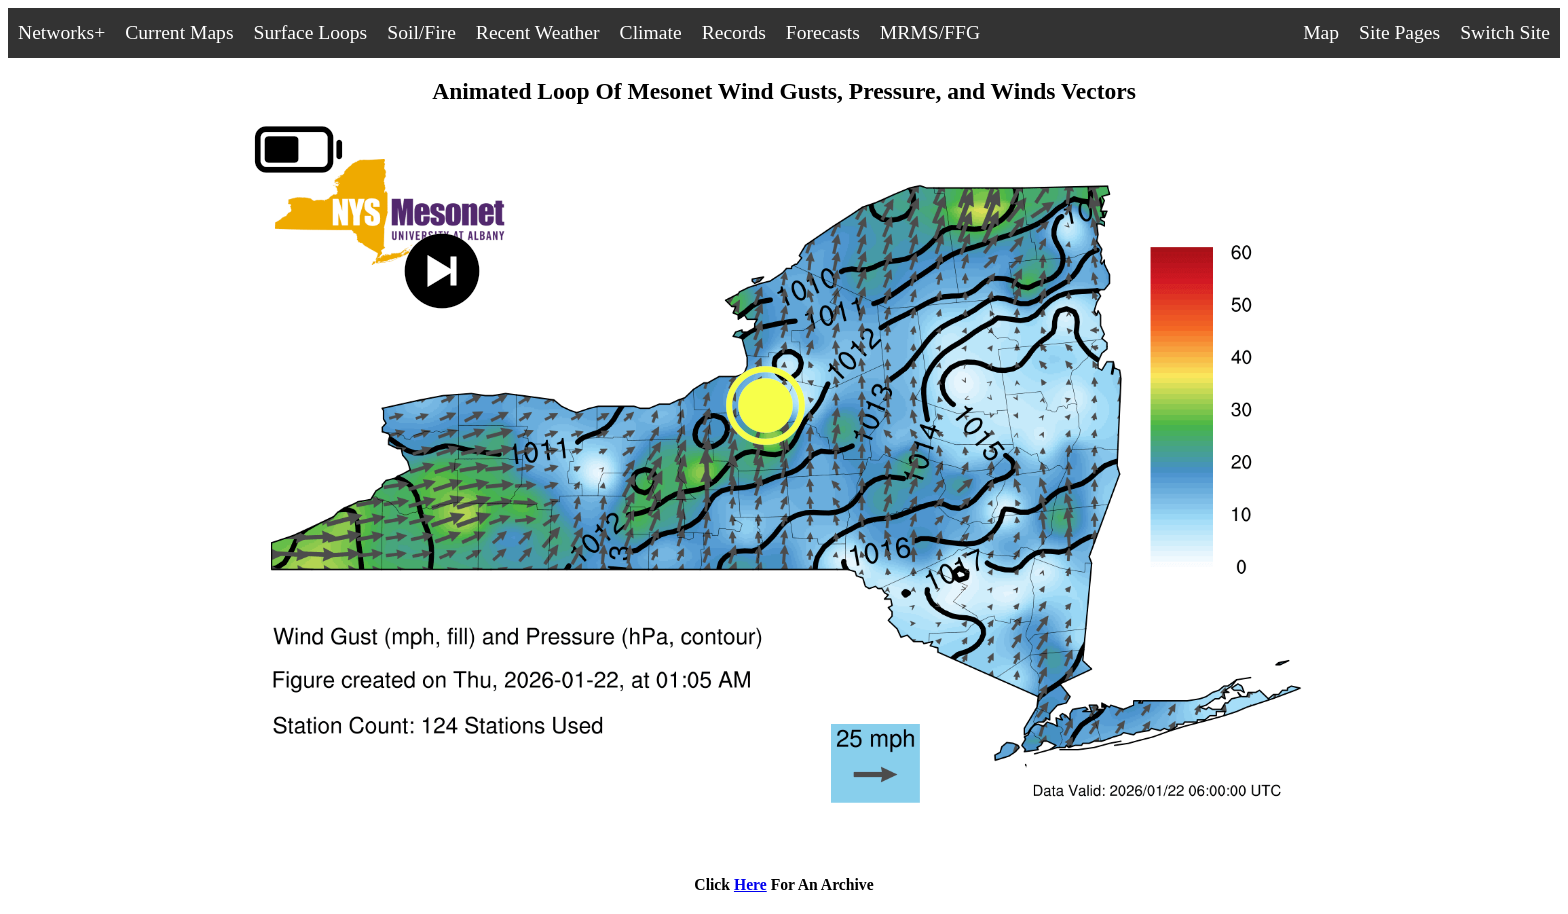 The width and height of the screenshot is (1568, 914). What do you see at coordinates (765, 405) in the screenshot?
I see `selected option in a radio button group` at bounding box center [765, 405].